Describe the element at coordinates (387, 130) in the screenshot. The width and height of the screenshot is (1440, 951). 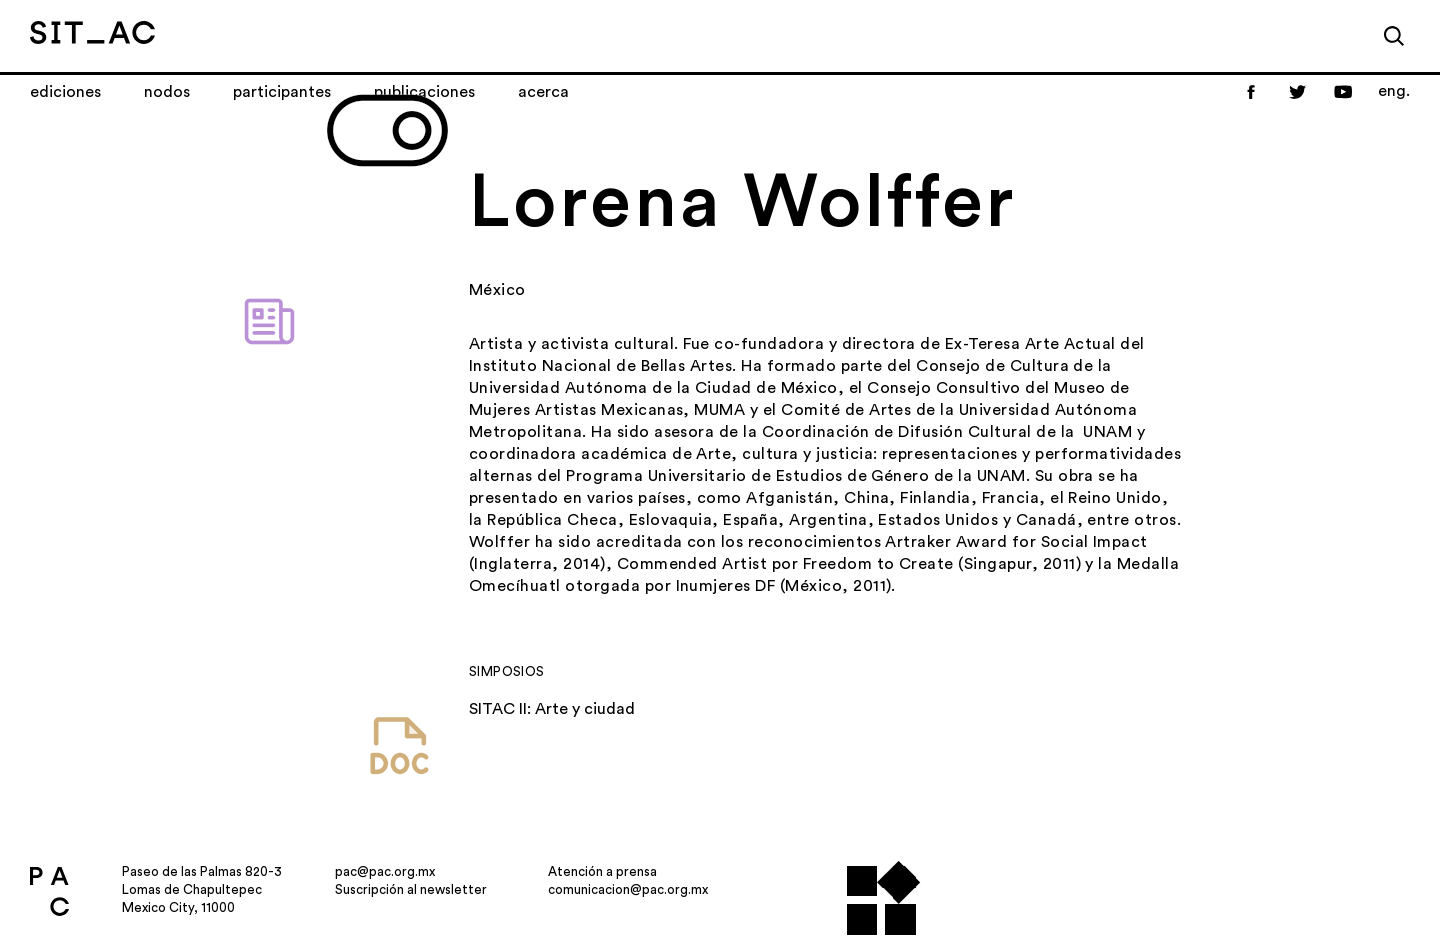
I see `toggle a setting on` at that location.